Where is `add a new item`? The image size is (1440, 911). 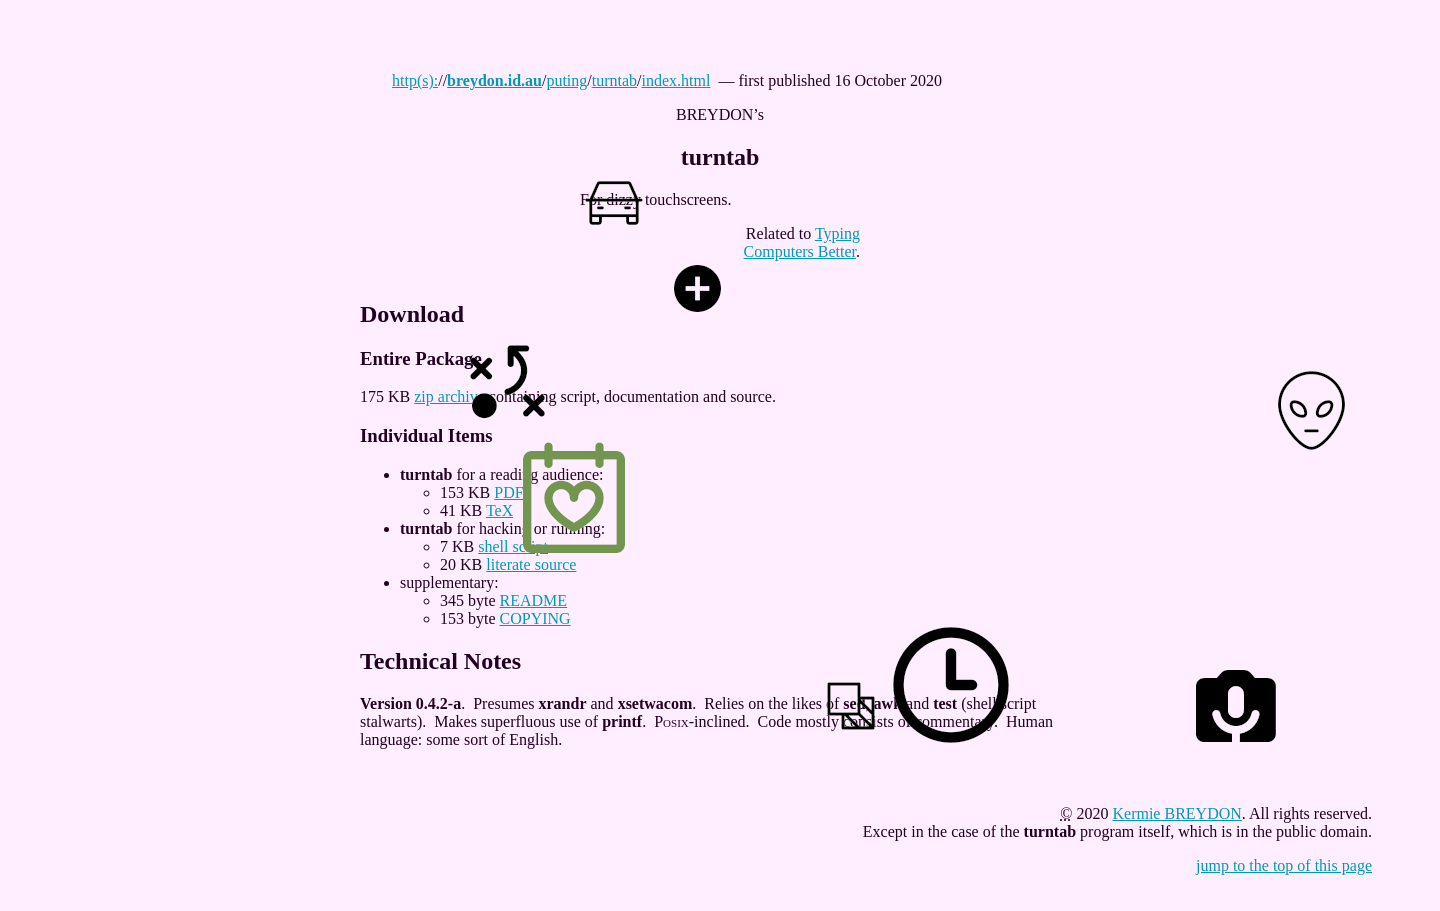 add a new item is located at coordinates (697, 288).